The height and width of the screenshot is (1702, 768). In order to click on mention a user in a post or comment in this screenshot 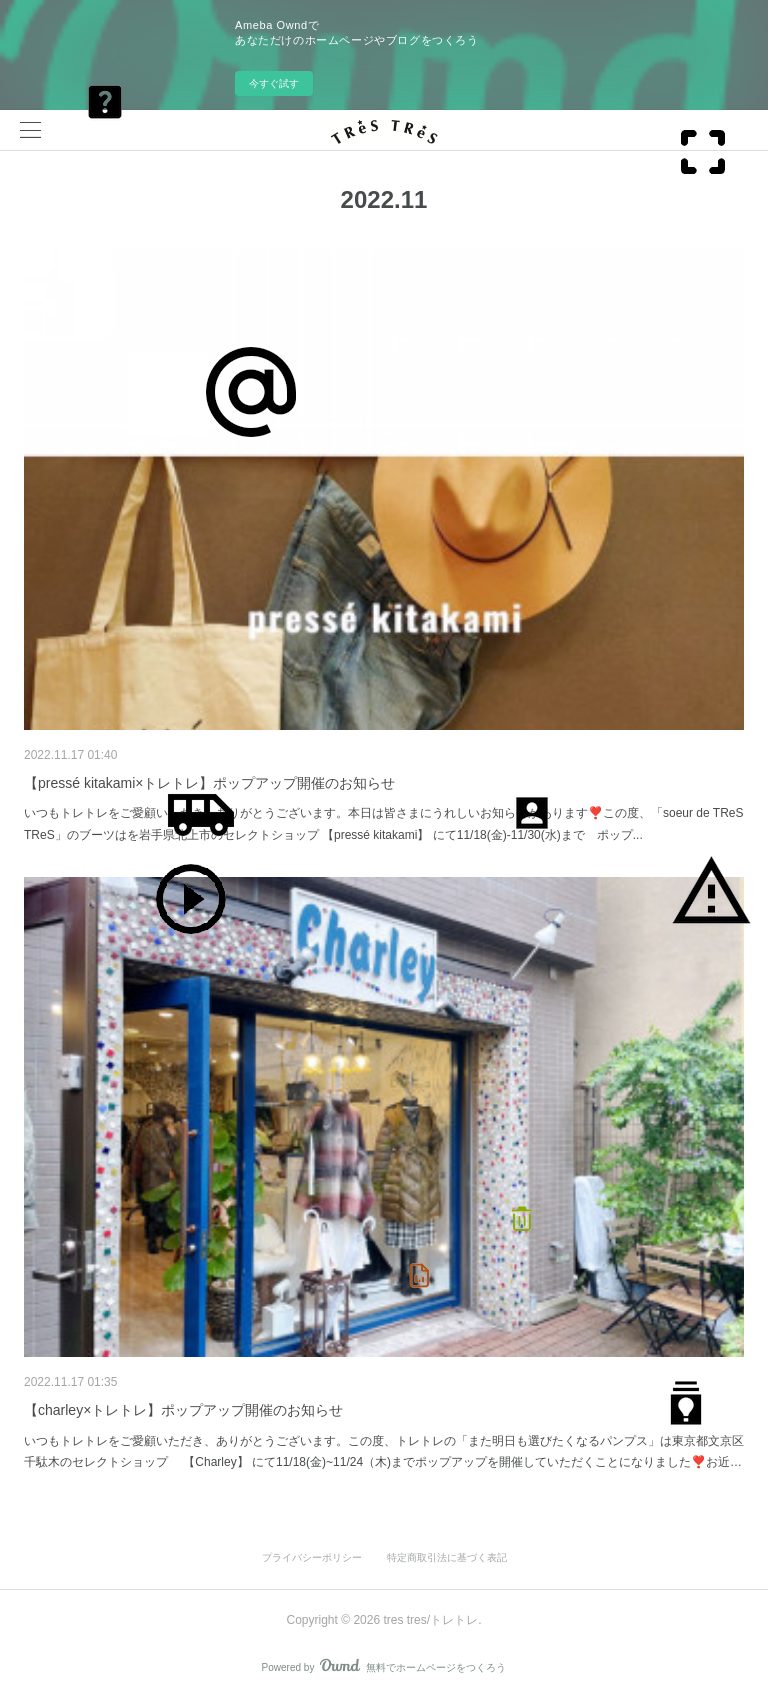, I will do `click(251, 392)`.